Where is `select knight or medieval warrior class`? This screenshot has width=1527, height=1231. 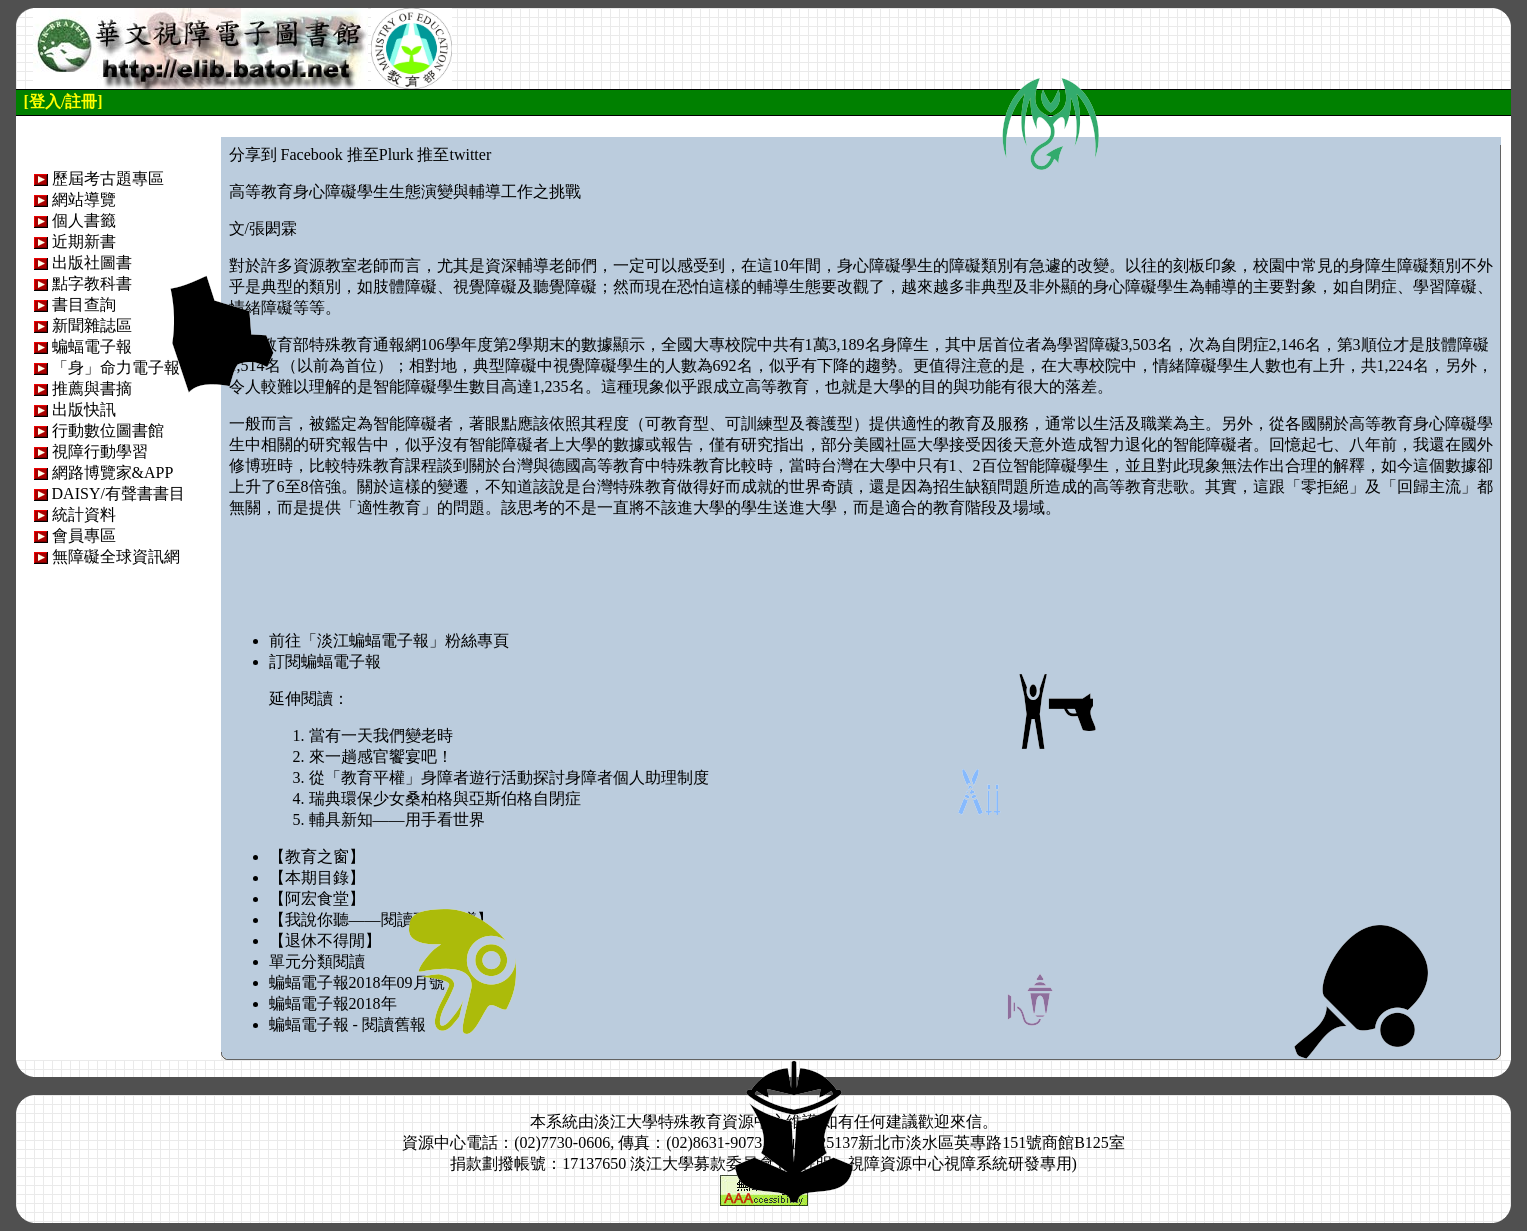 select knight or medieval warrior class is located at coordinates (794, 1132).